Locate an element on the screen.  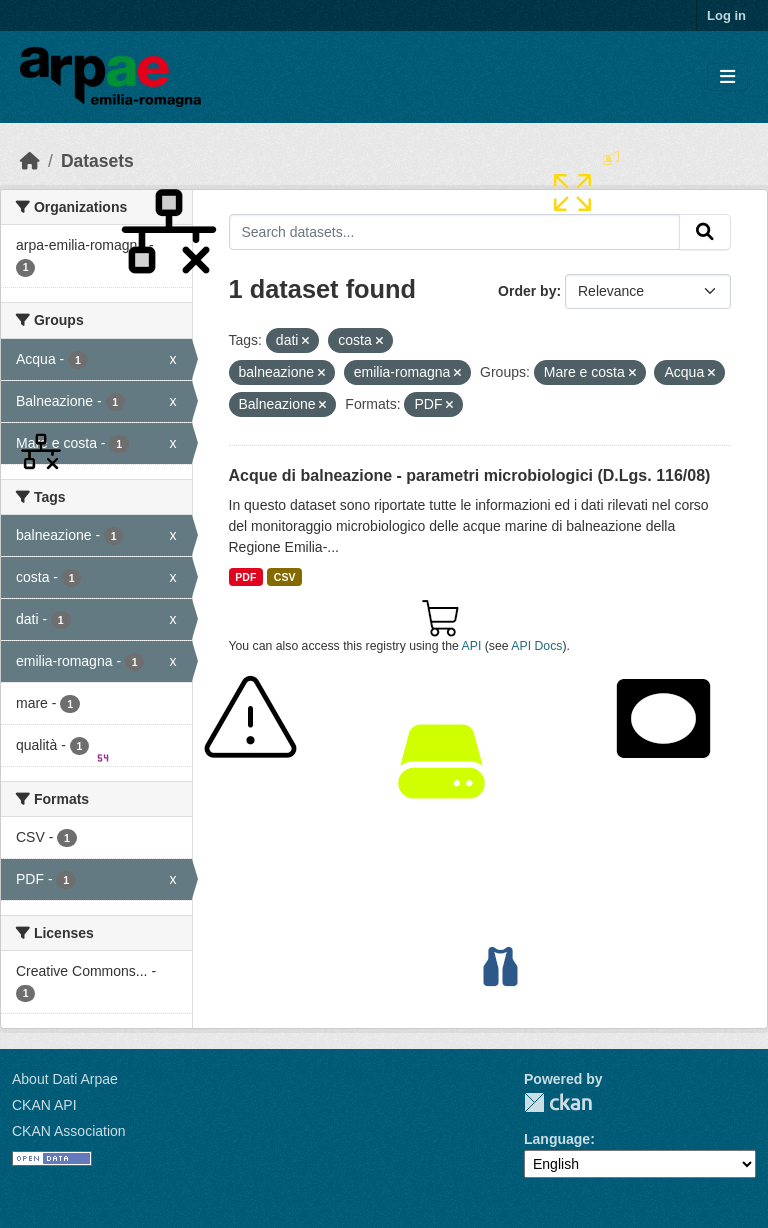
apply vignette effect to image is located at coordinates (663, 718).